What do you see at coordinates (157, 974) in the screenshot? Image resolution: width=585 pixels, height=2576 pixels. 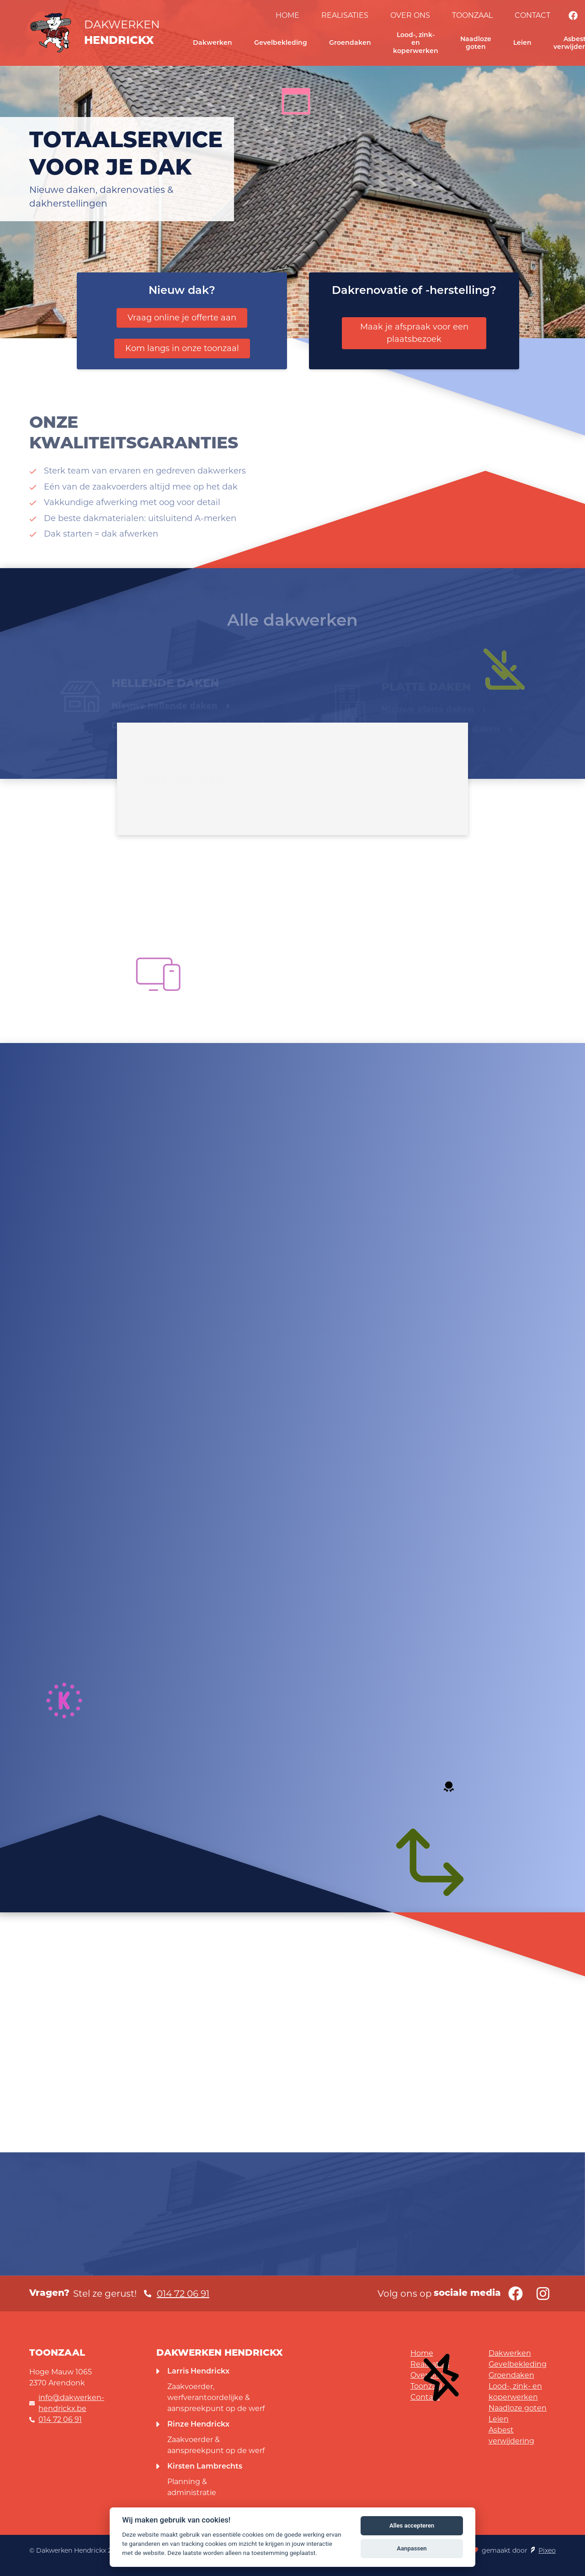 I see `manage connected devices` at bounding box center [157, 974].